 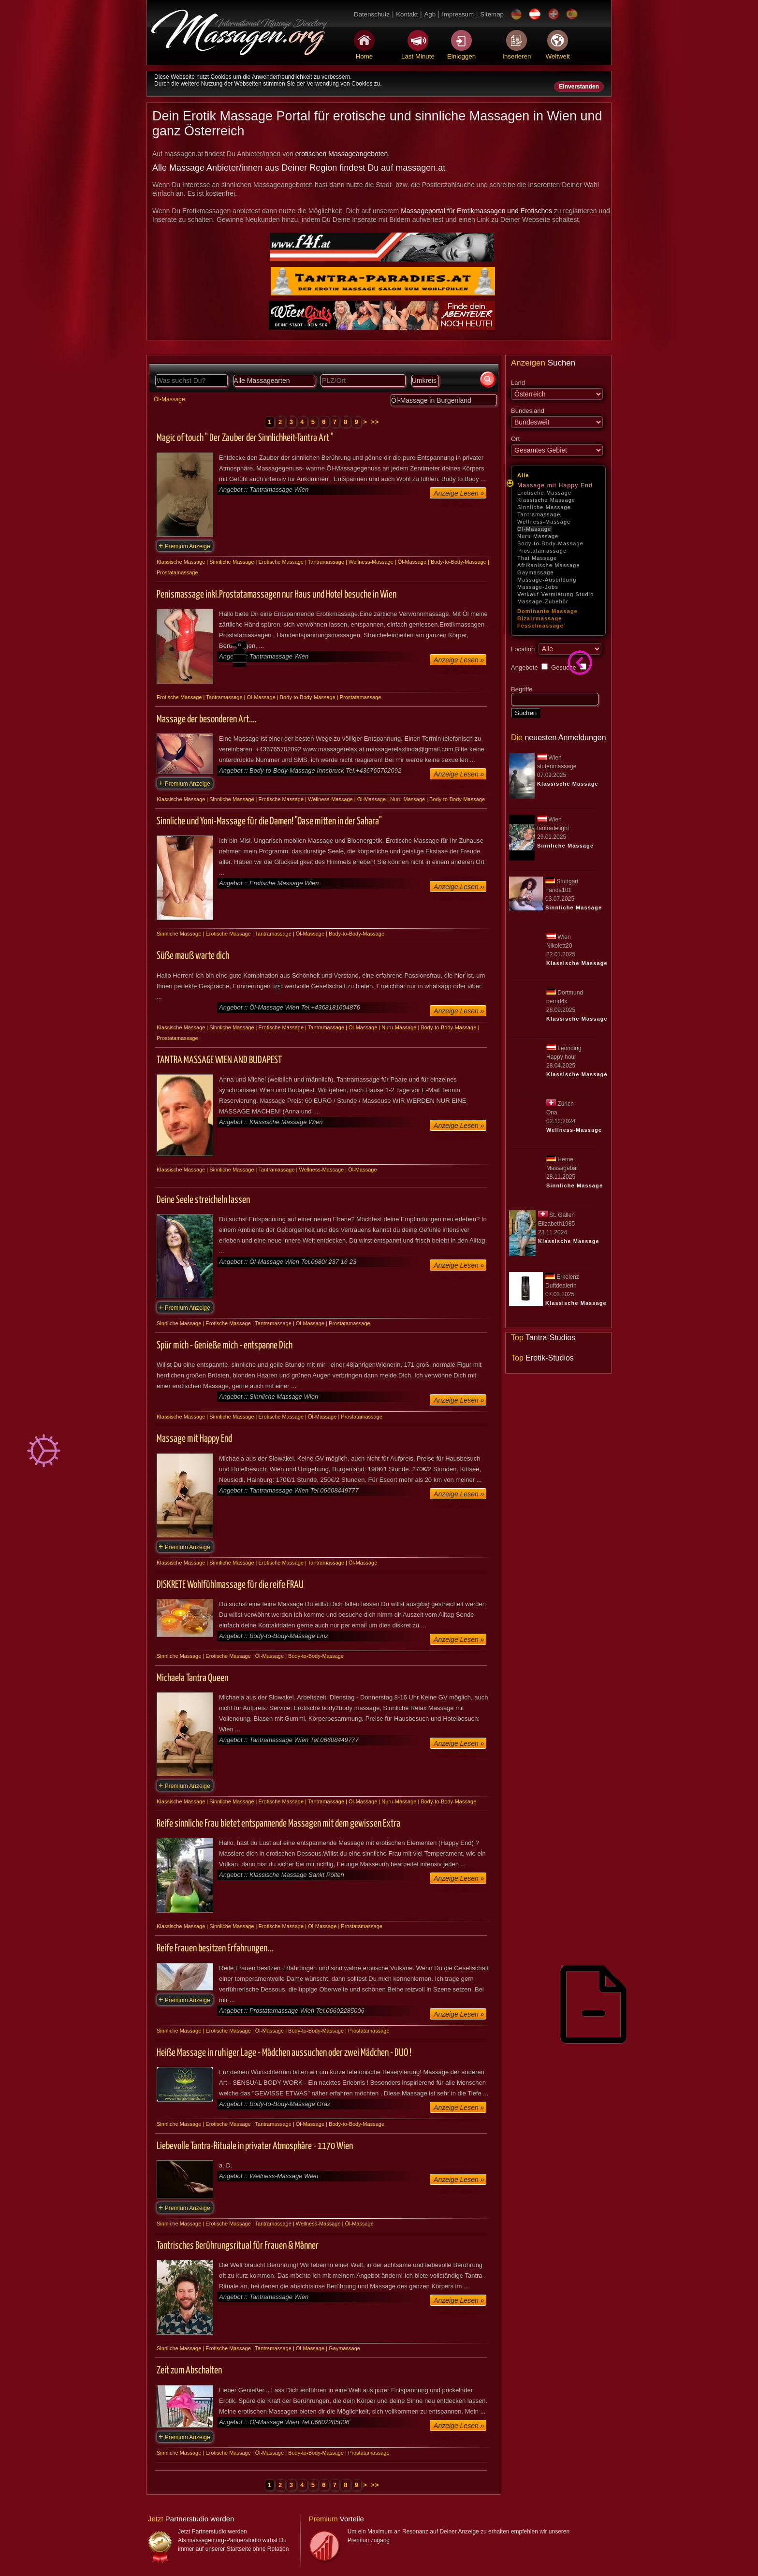 What do you see at coordinates (44, 1450) in the screenshot?
I see `access settings or preferences` at bounding box center [44, 1450].